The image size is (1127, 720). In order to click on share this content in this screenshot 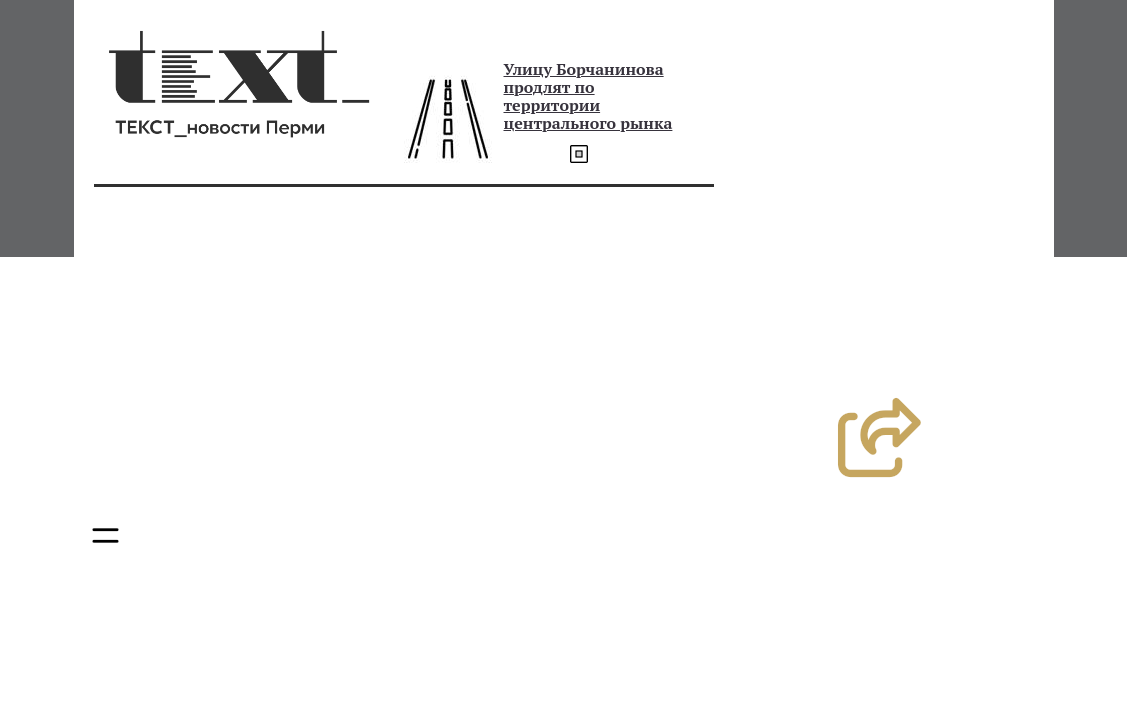, I will do `click(877, 437)`.